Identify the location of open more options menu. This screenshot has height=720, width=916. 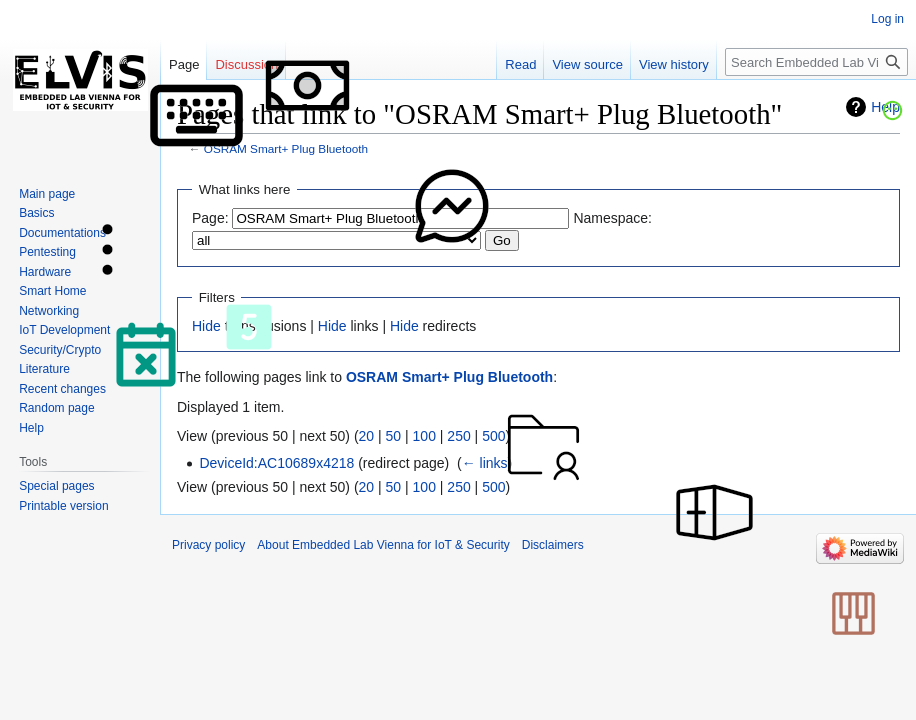
(107, 249).